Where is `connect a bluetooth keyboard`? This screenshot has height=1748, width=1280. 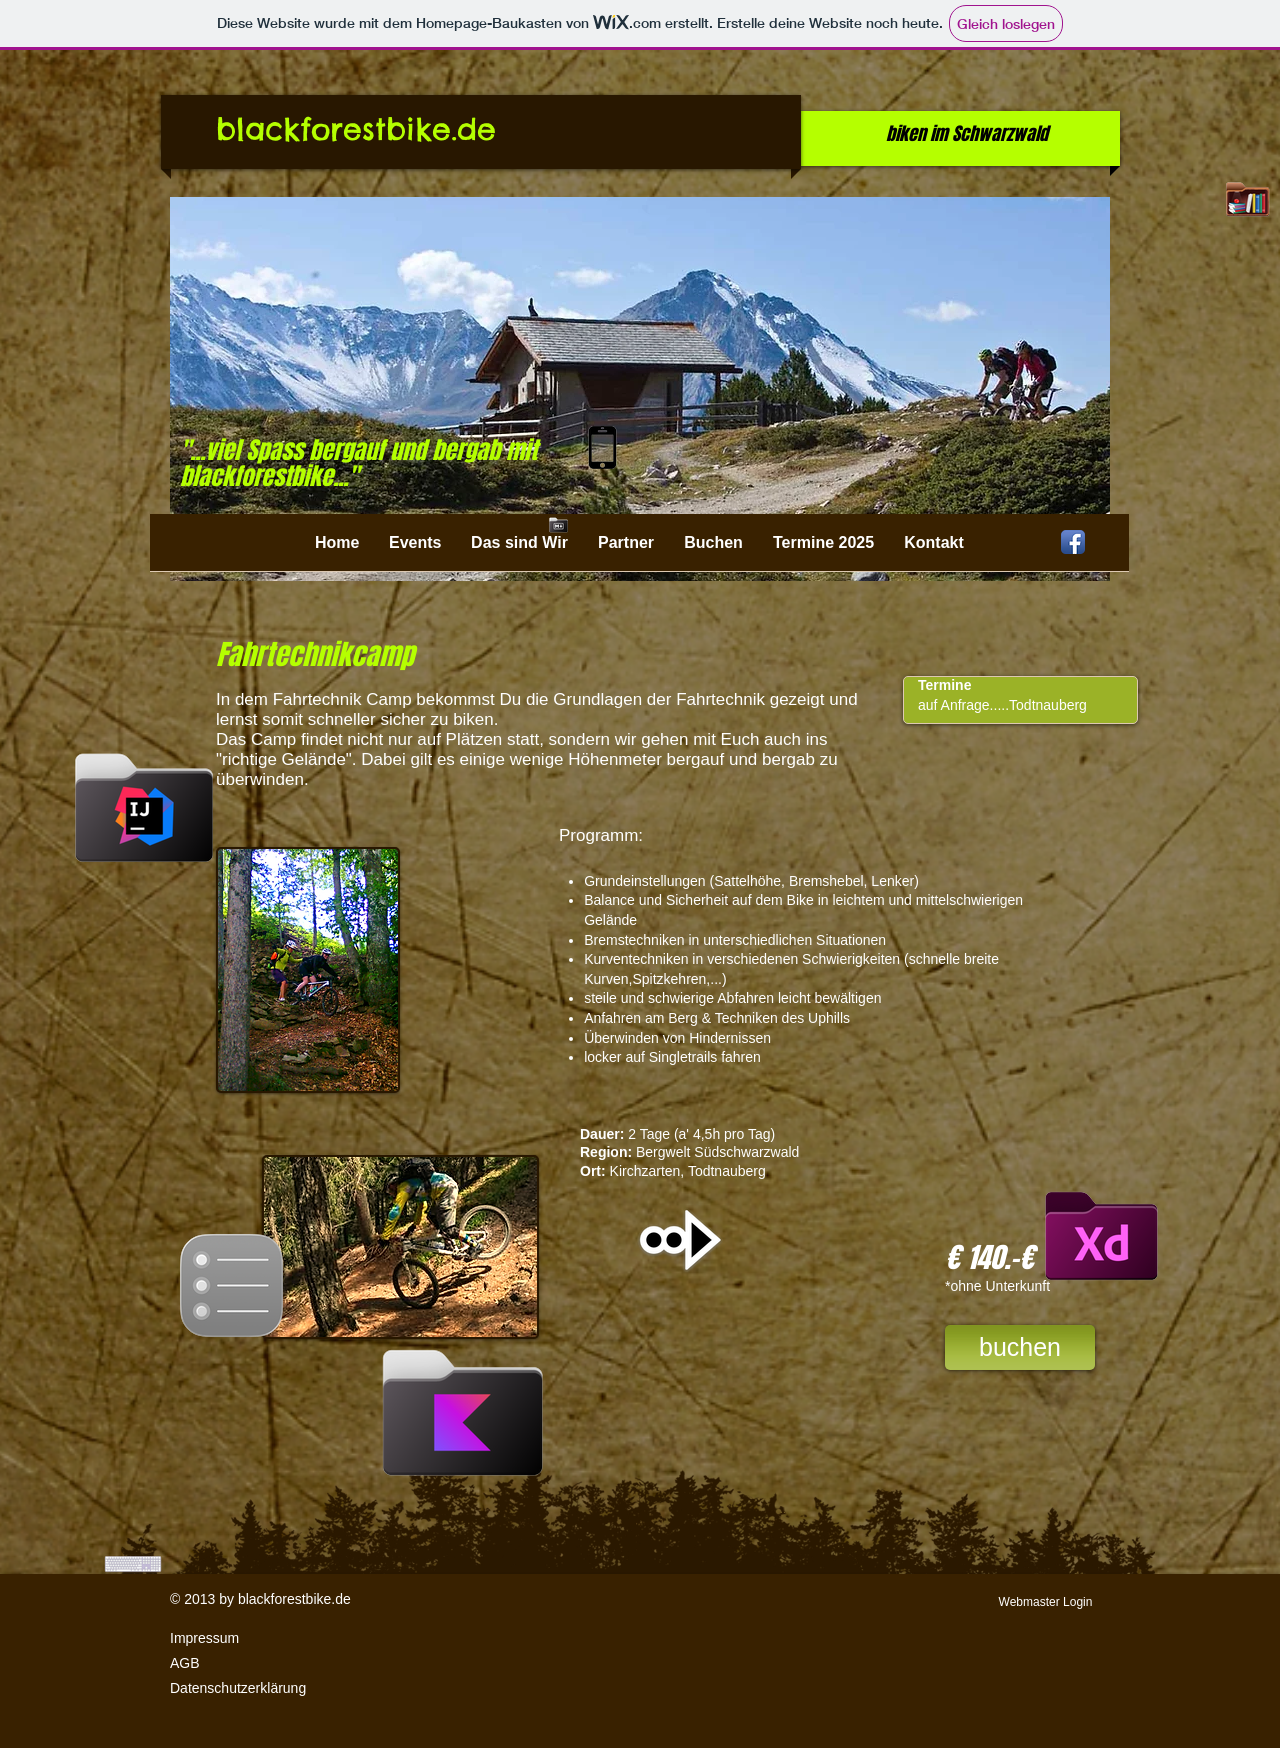 connect a bluetooth keyboard is located at coordinates (133, 1564).